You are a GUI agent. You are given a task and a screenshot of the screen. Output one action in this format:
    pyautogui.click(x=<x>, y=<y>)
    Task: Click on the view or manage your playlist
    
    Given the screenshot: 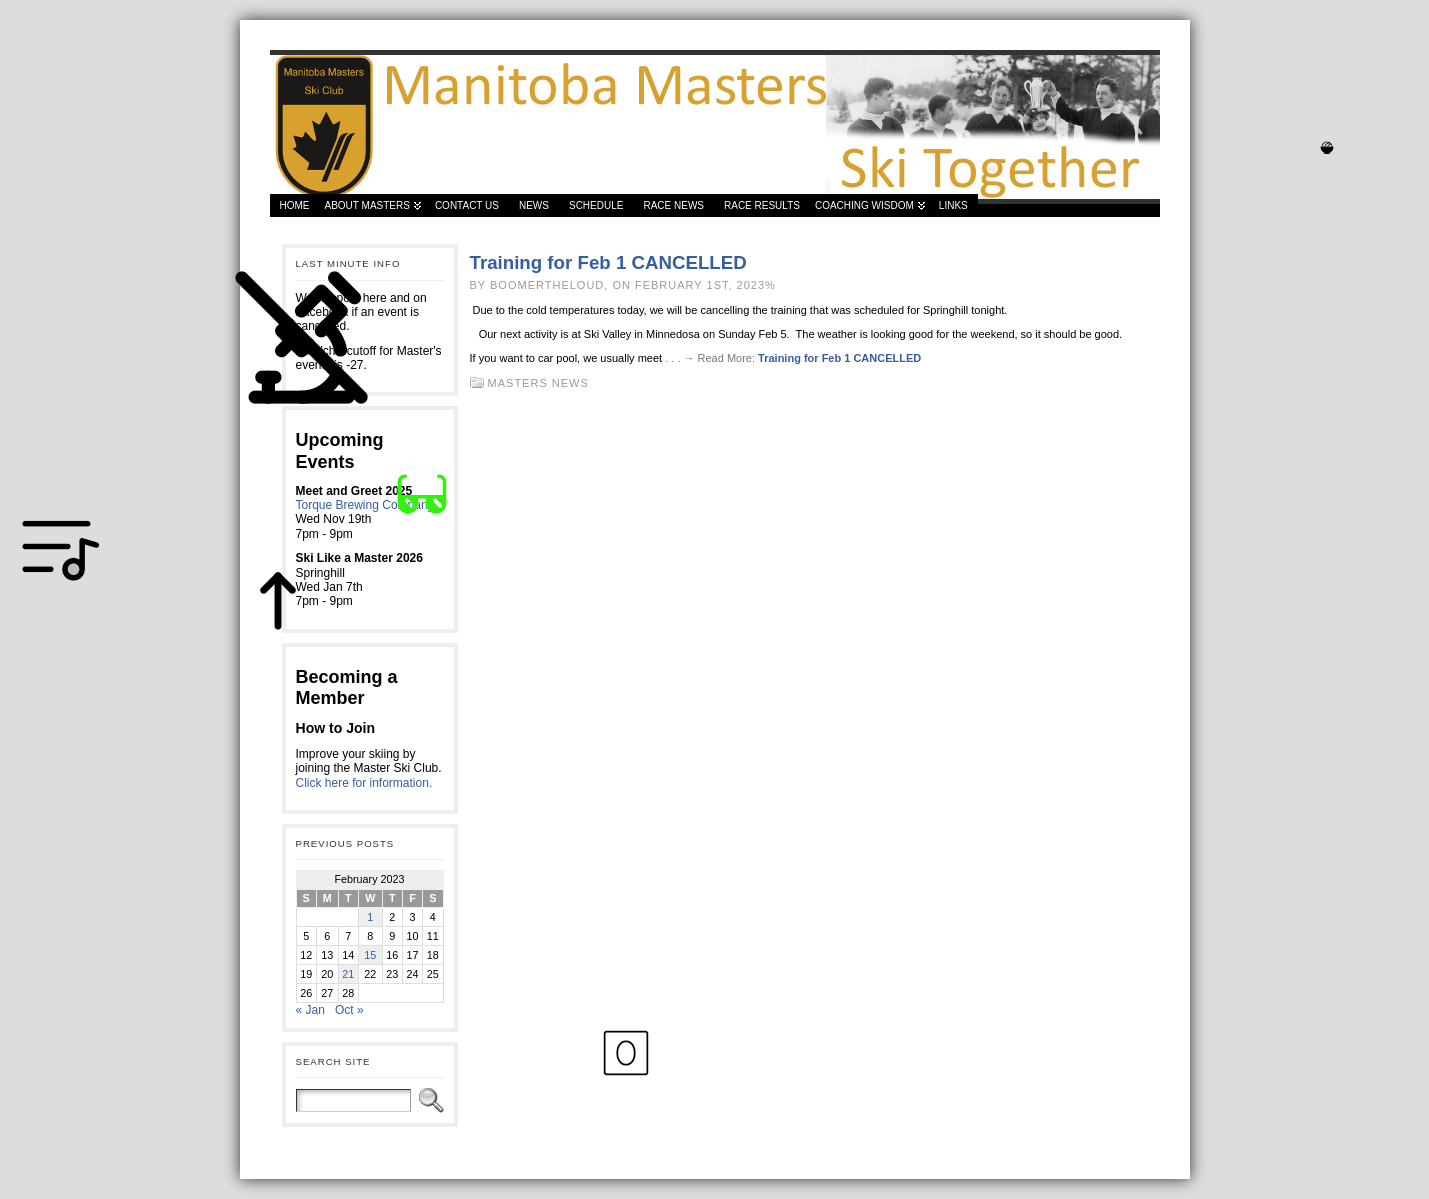 What is the action you would take?
    pyautogui.click(x=56, y=546)
    